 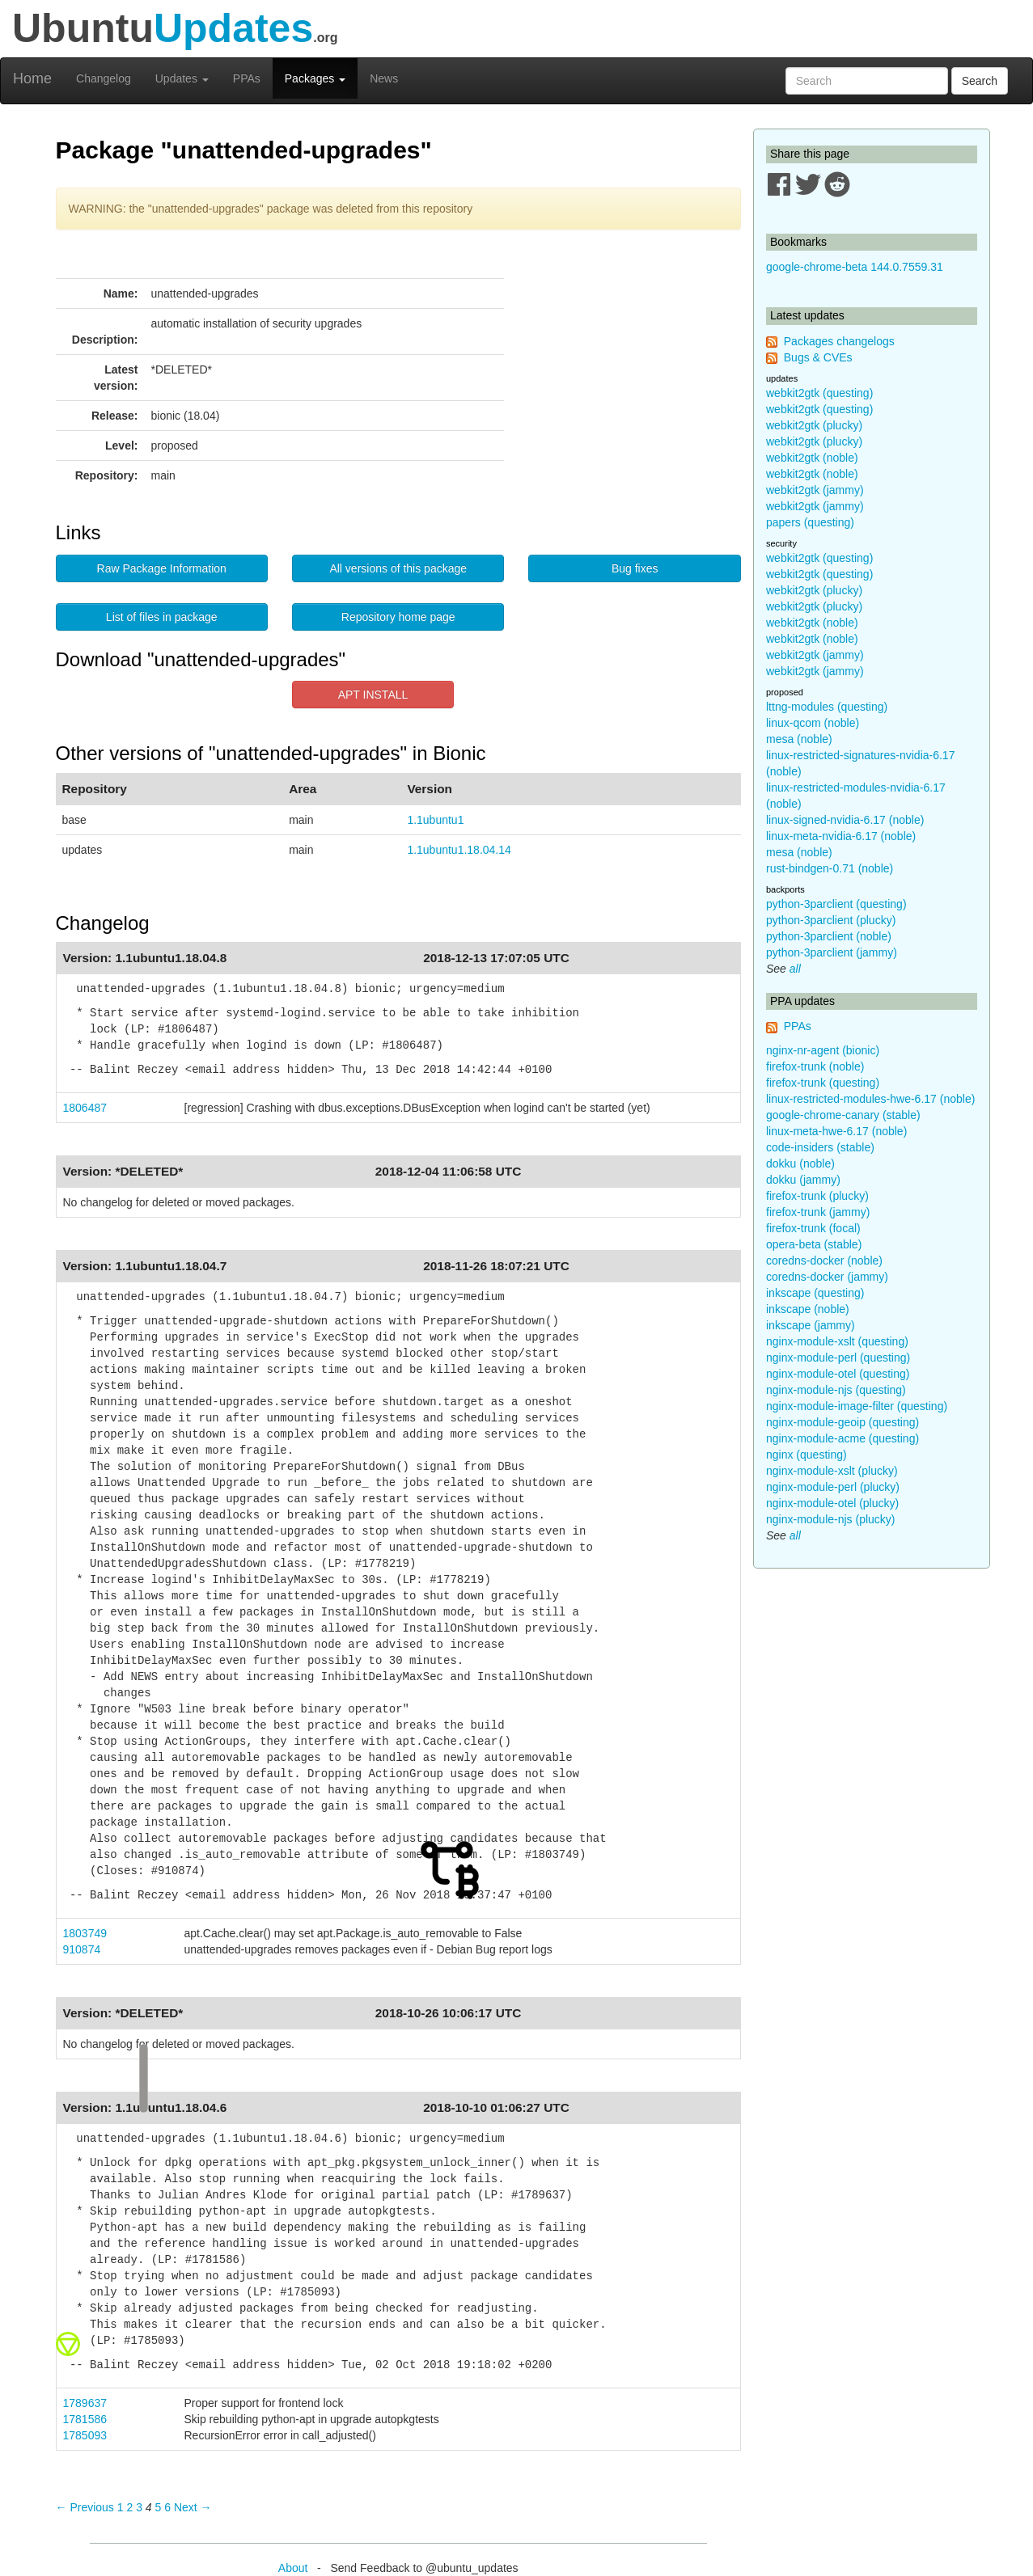 What do you see at coordinates (450, 1870) in the screenshot?
I see `view bitcoin transaction history` at bounding box center [450, 1870].